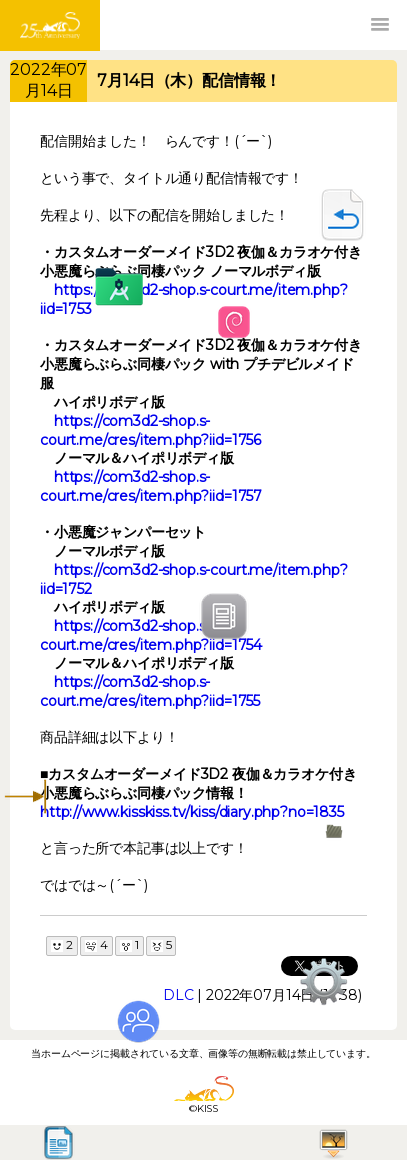  What do you see at coordinates (138, 1021) in the screenshot?
I see `indicates shared or collaborative content` at bounding box center [138, 1021].